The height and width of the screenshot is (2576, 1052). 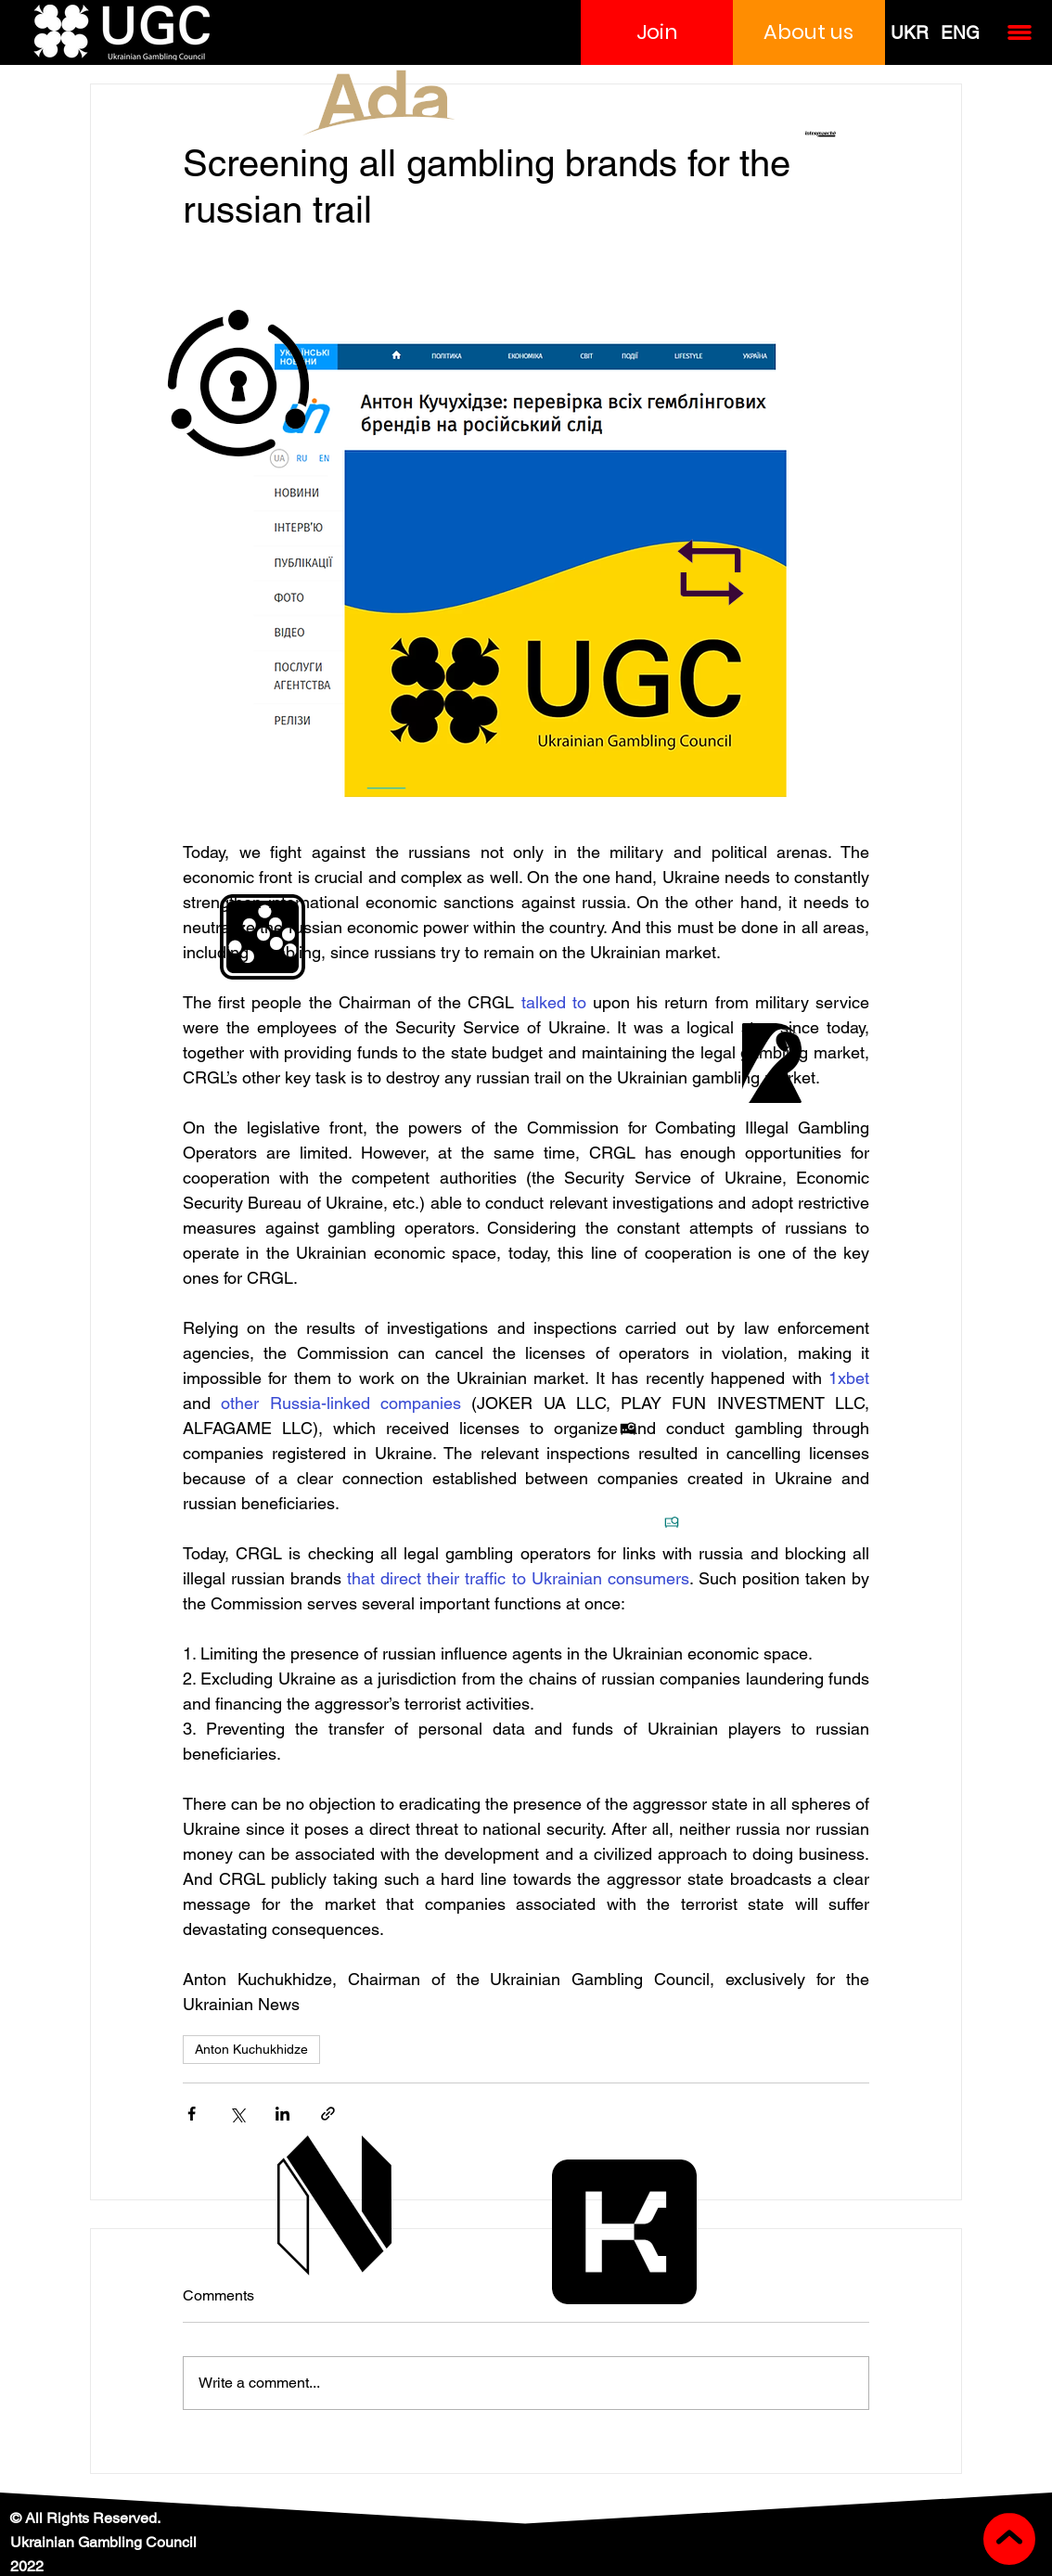 What do you see at coordinates (628, 1429) in the screenshot?
I see `start a presentation` at bounding box center [628, 1429].